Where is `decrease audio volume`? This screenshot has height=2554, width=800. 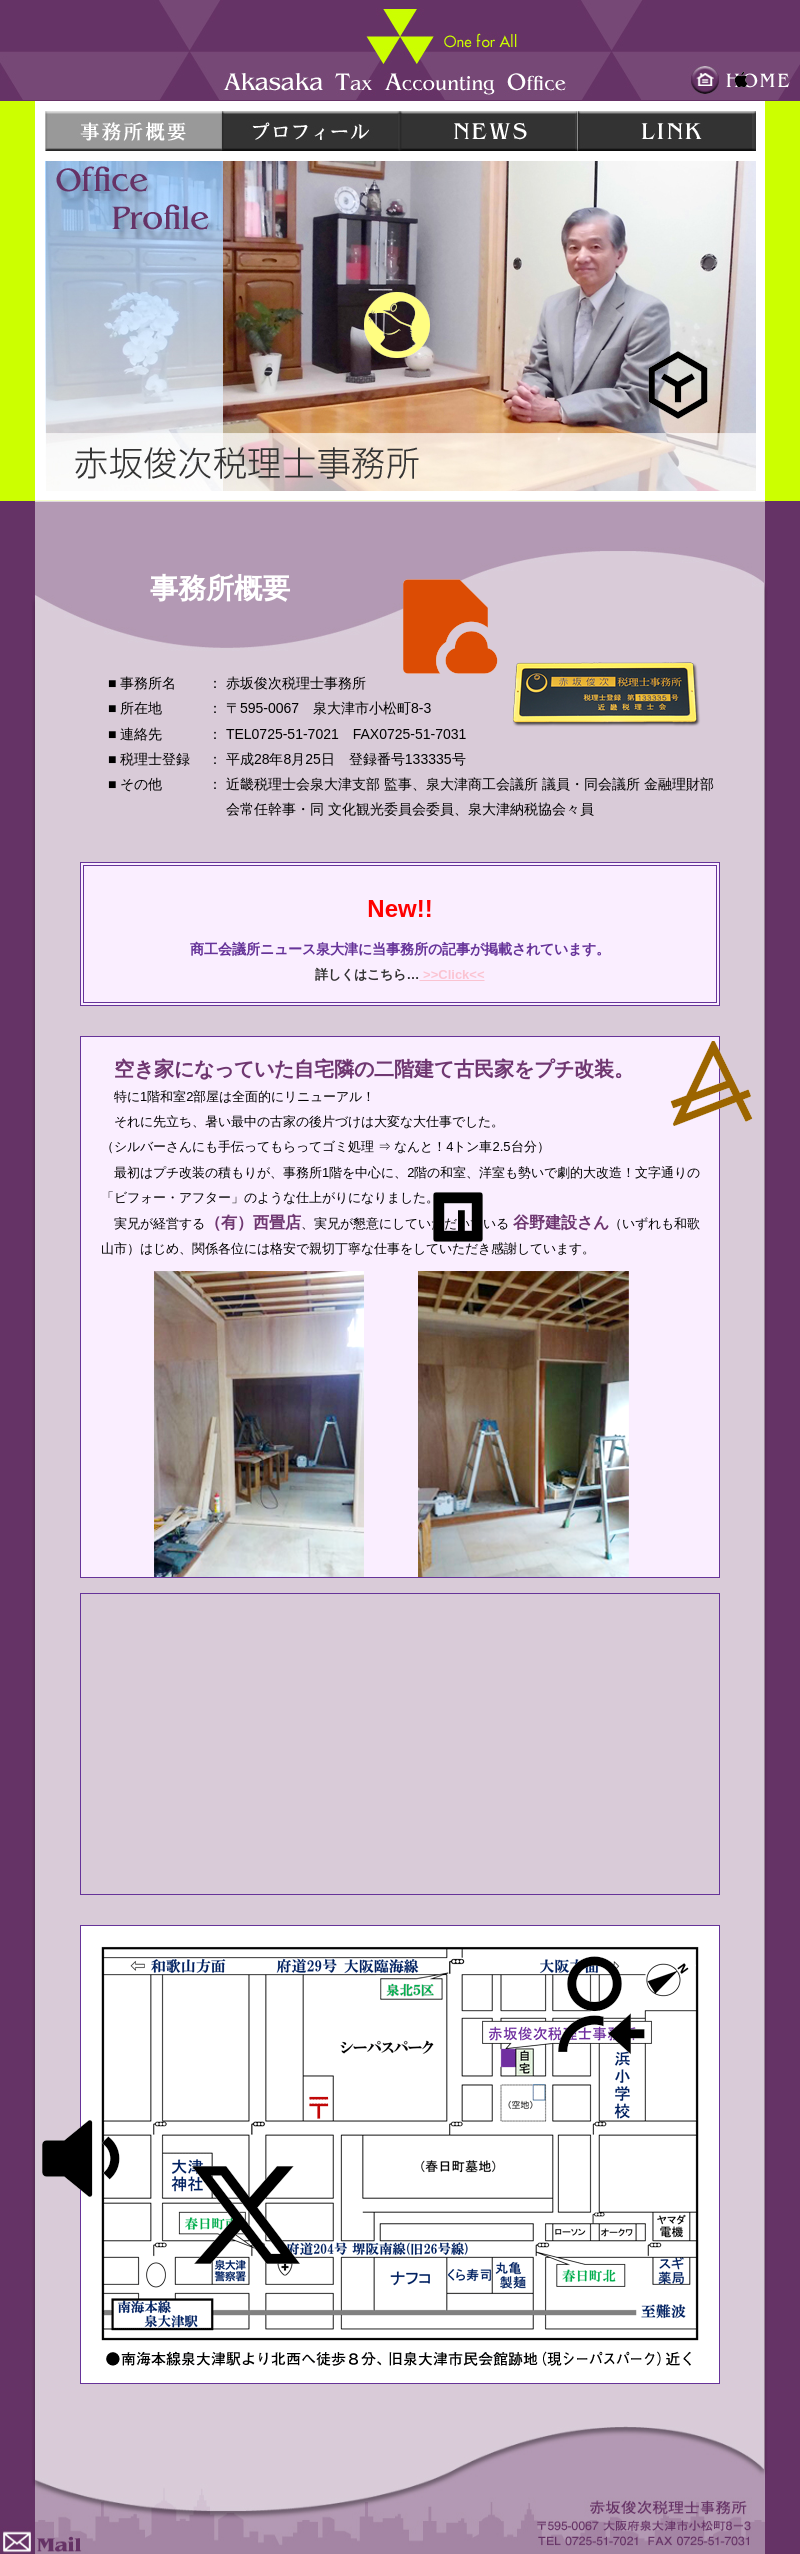 decrease audio volume is located at coordinates (78, 2158).